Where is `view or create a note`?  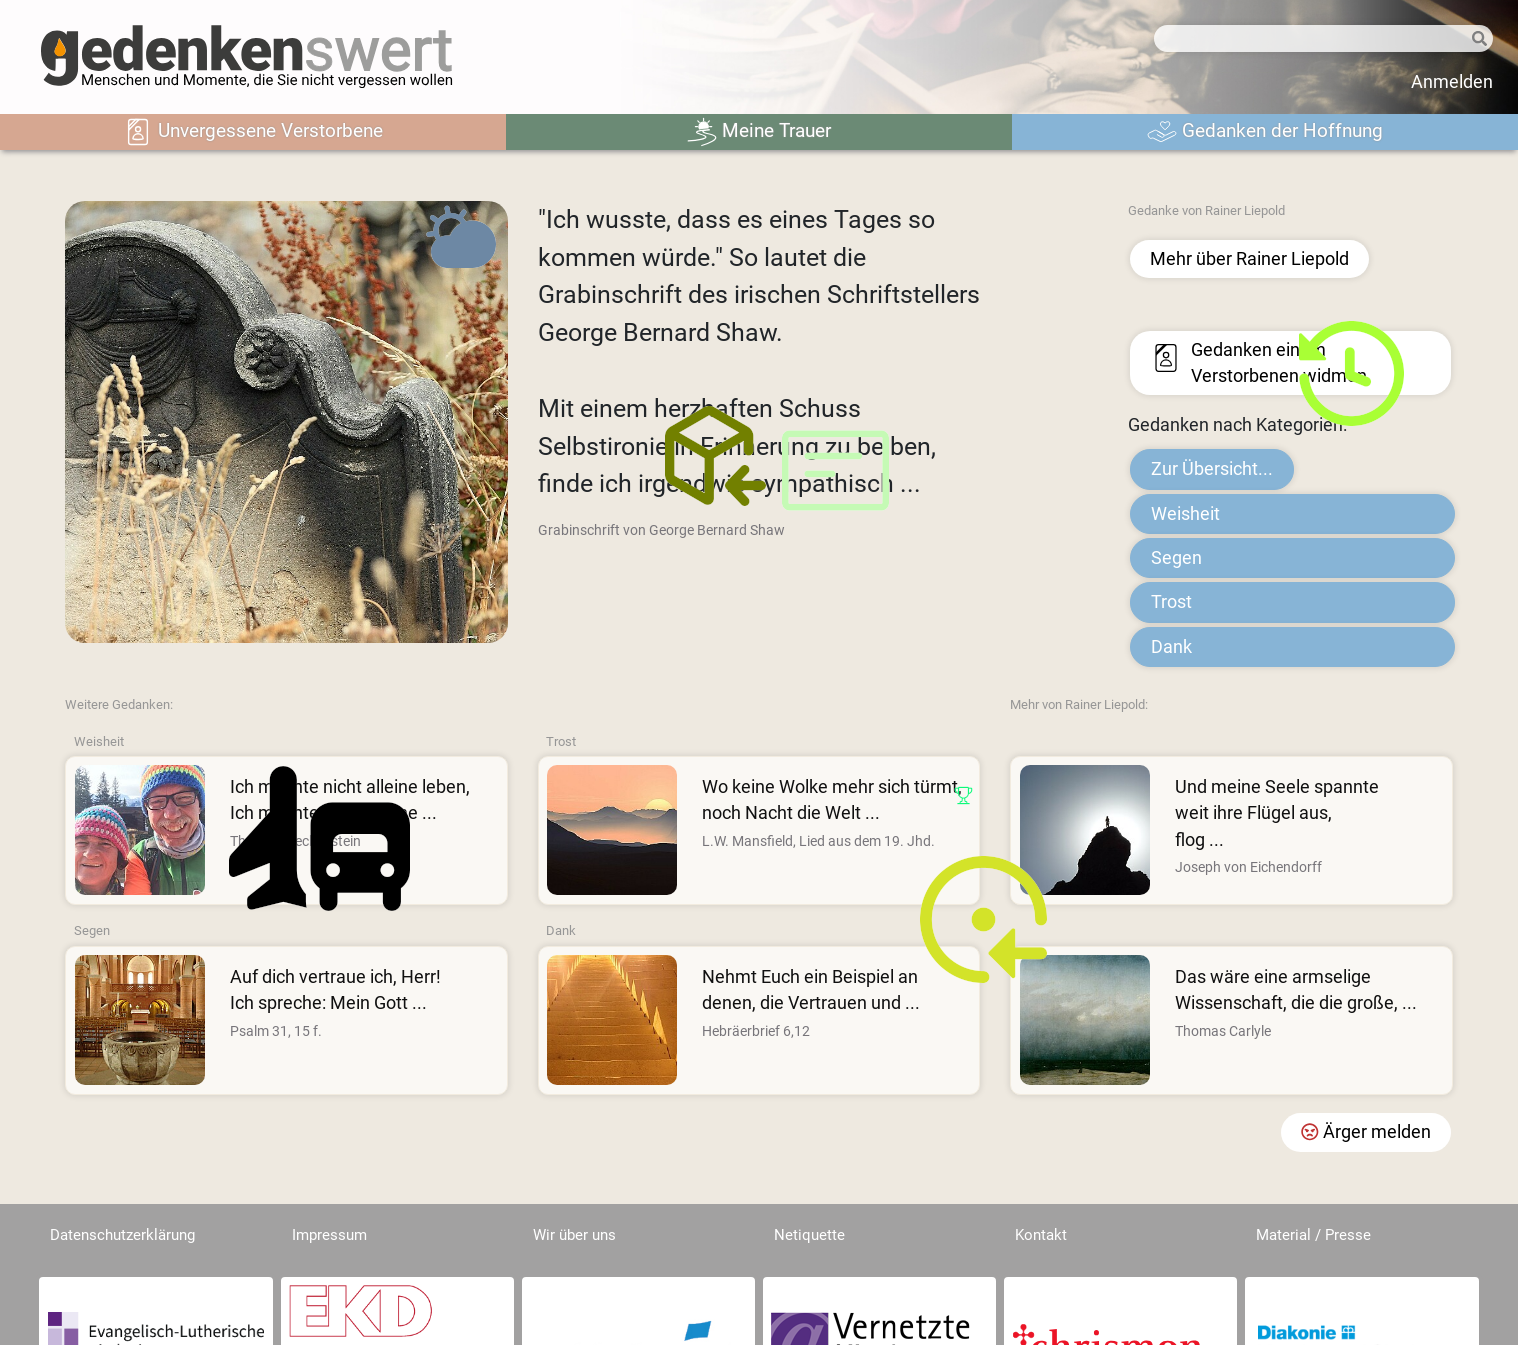
view or create a note is located at coordinates (835, 470).